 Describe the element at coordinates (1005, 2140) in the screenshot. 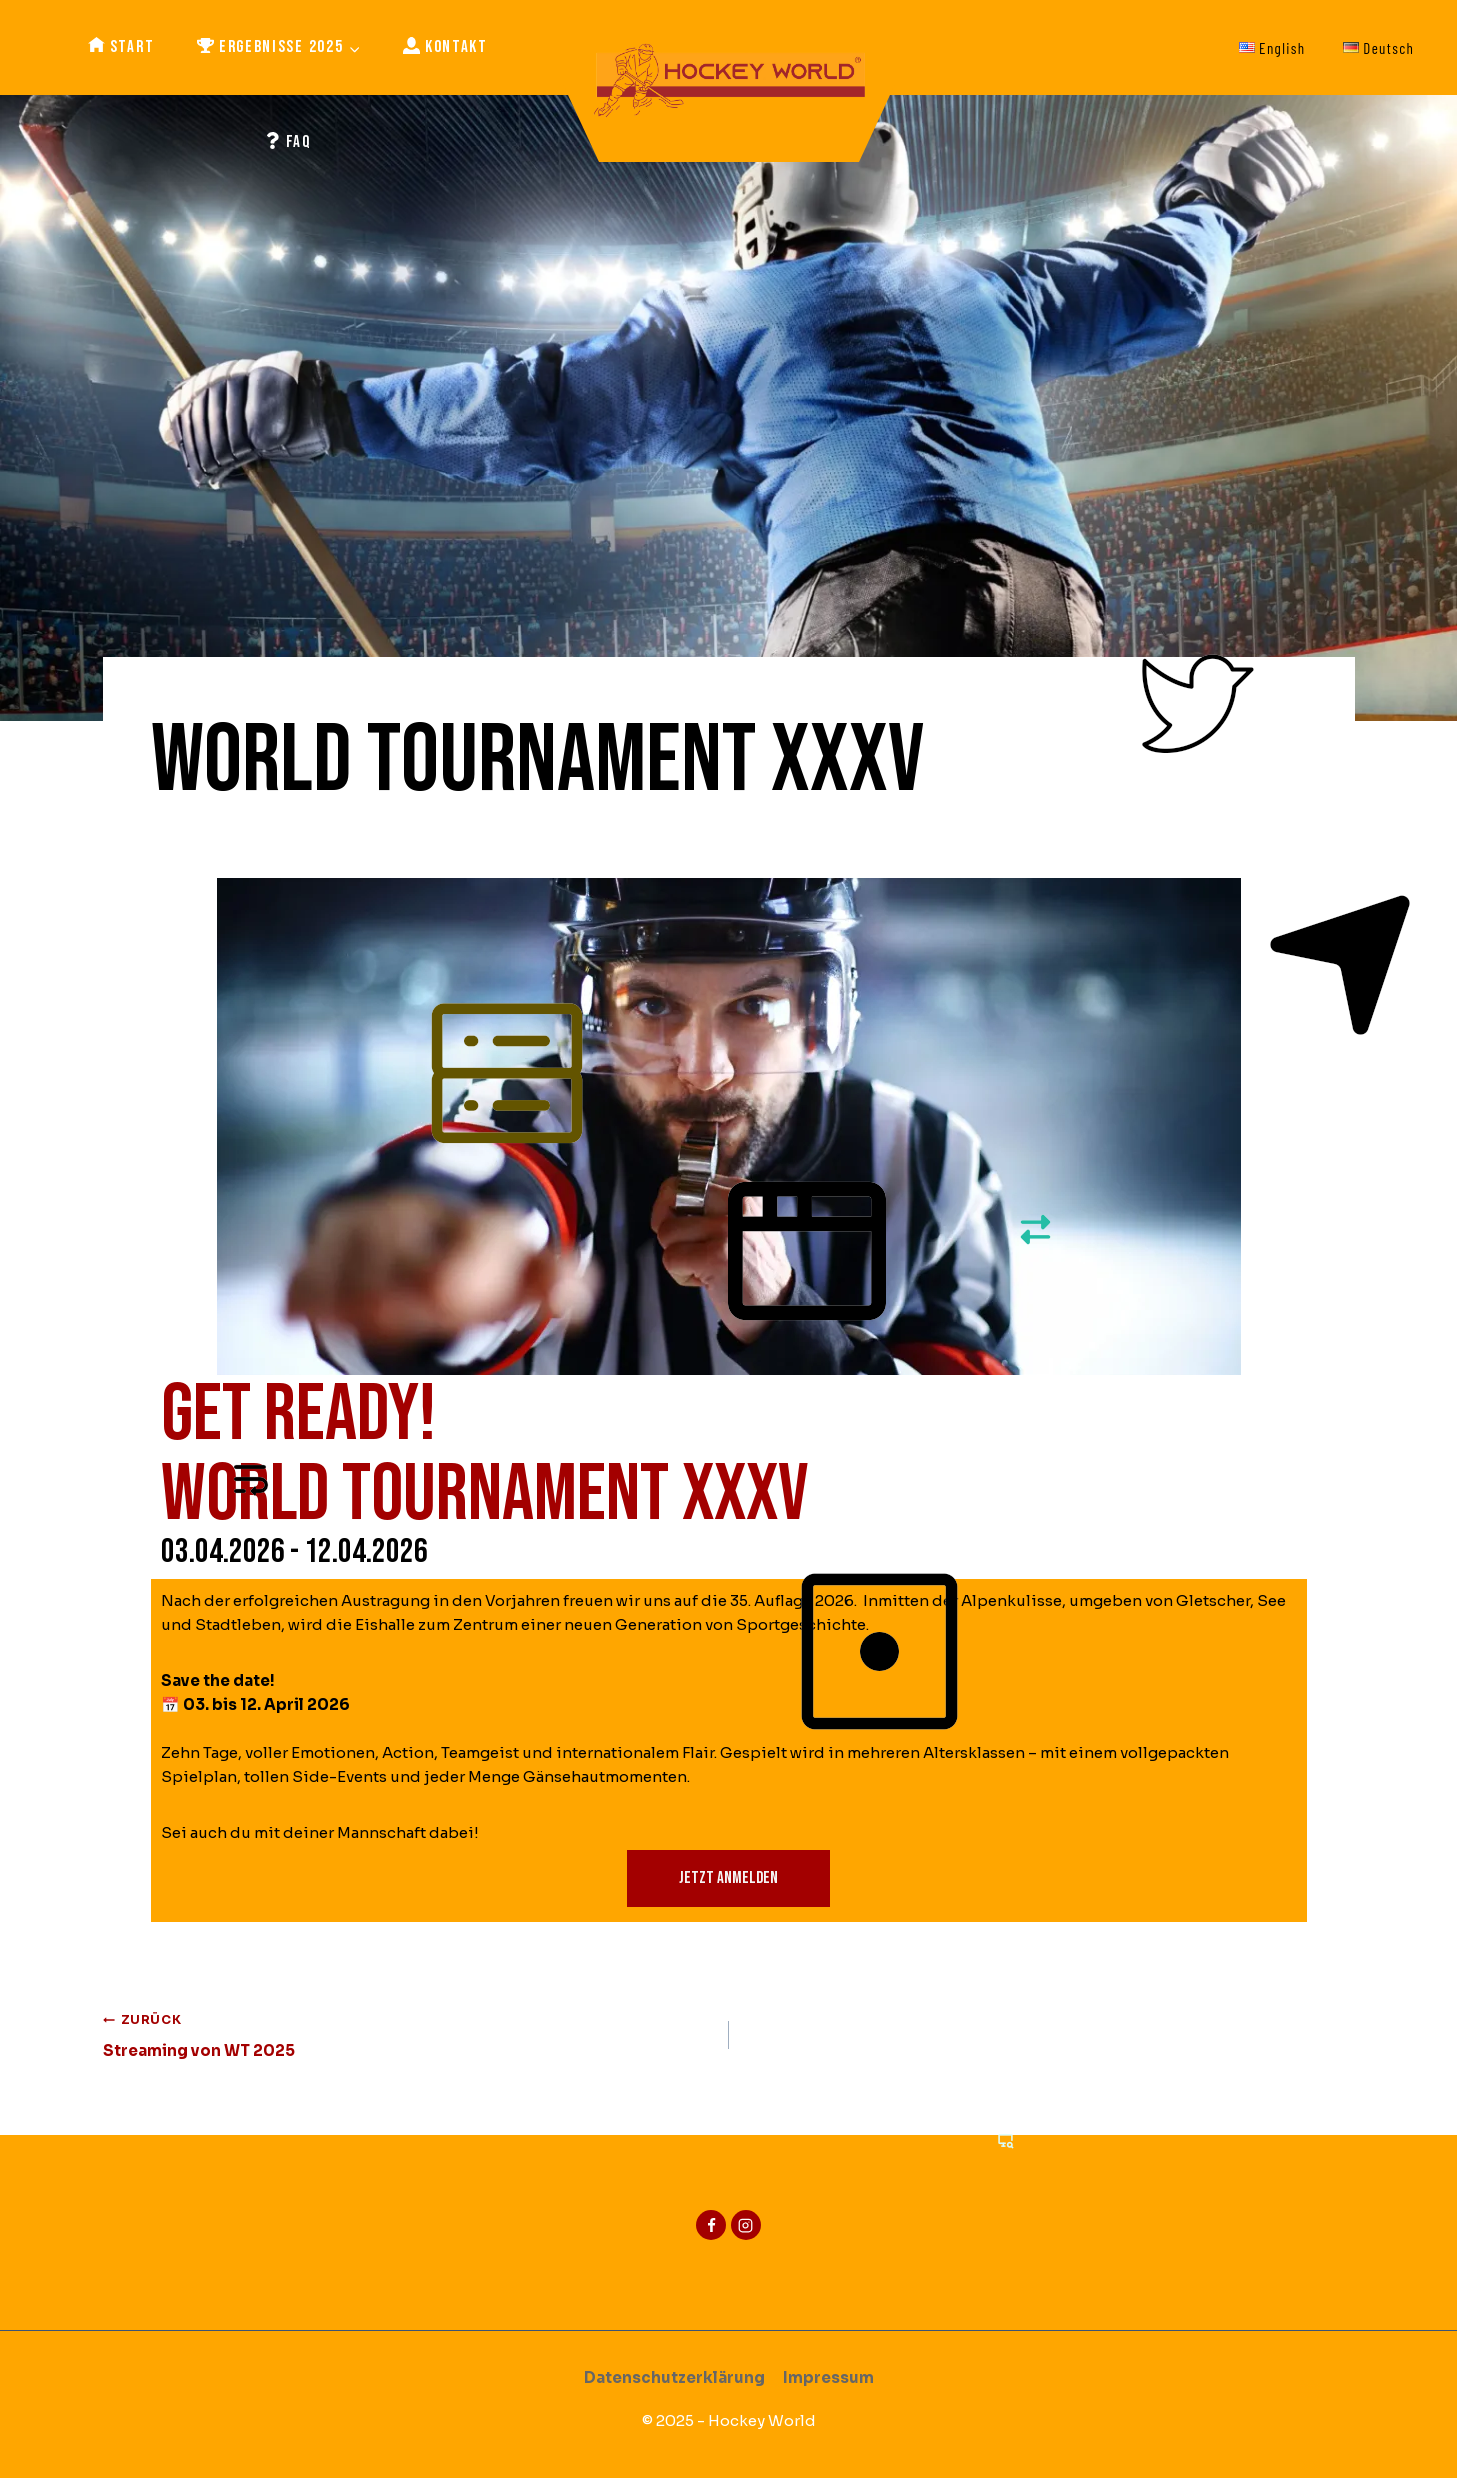

I see `search files on desktop computer` at that location.